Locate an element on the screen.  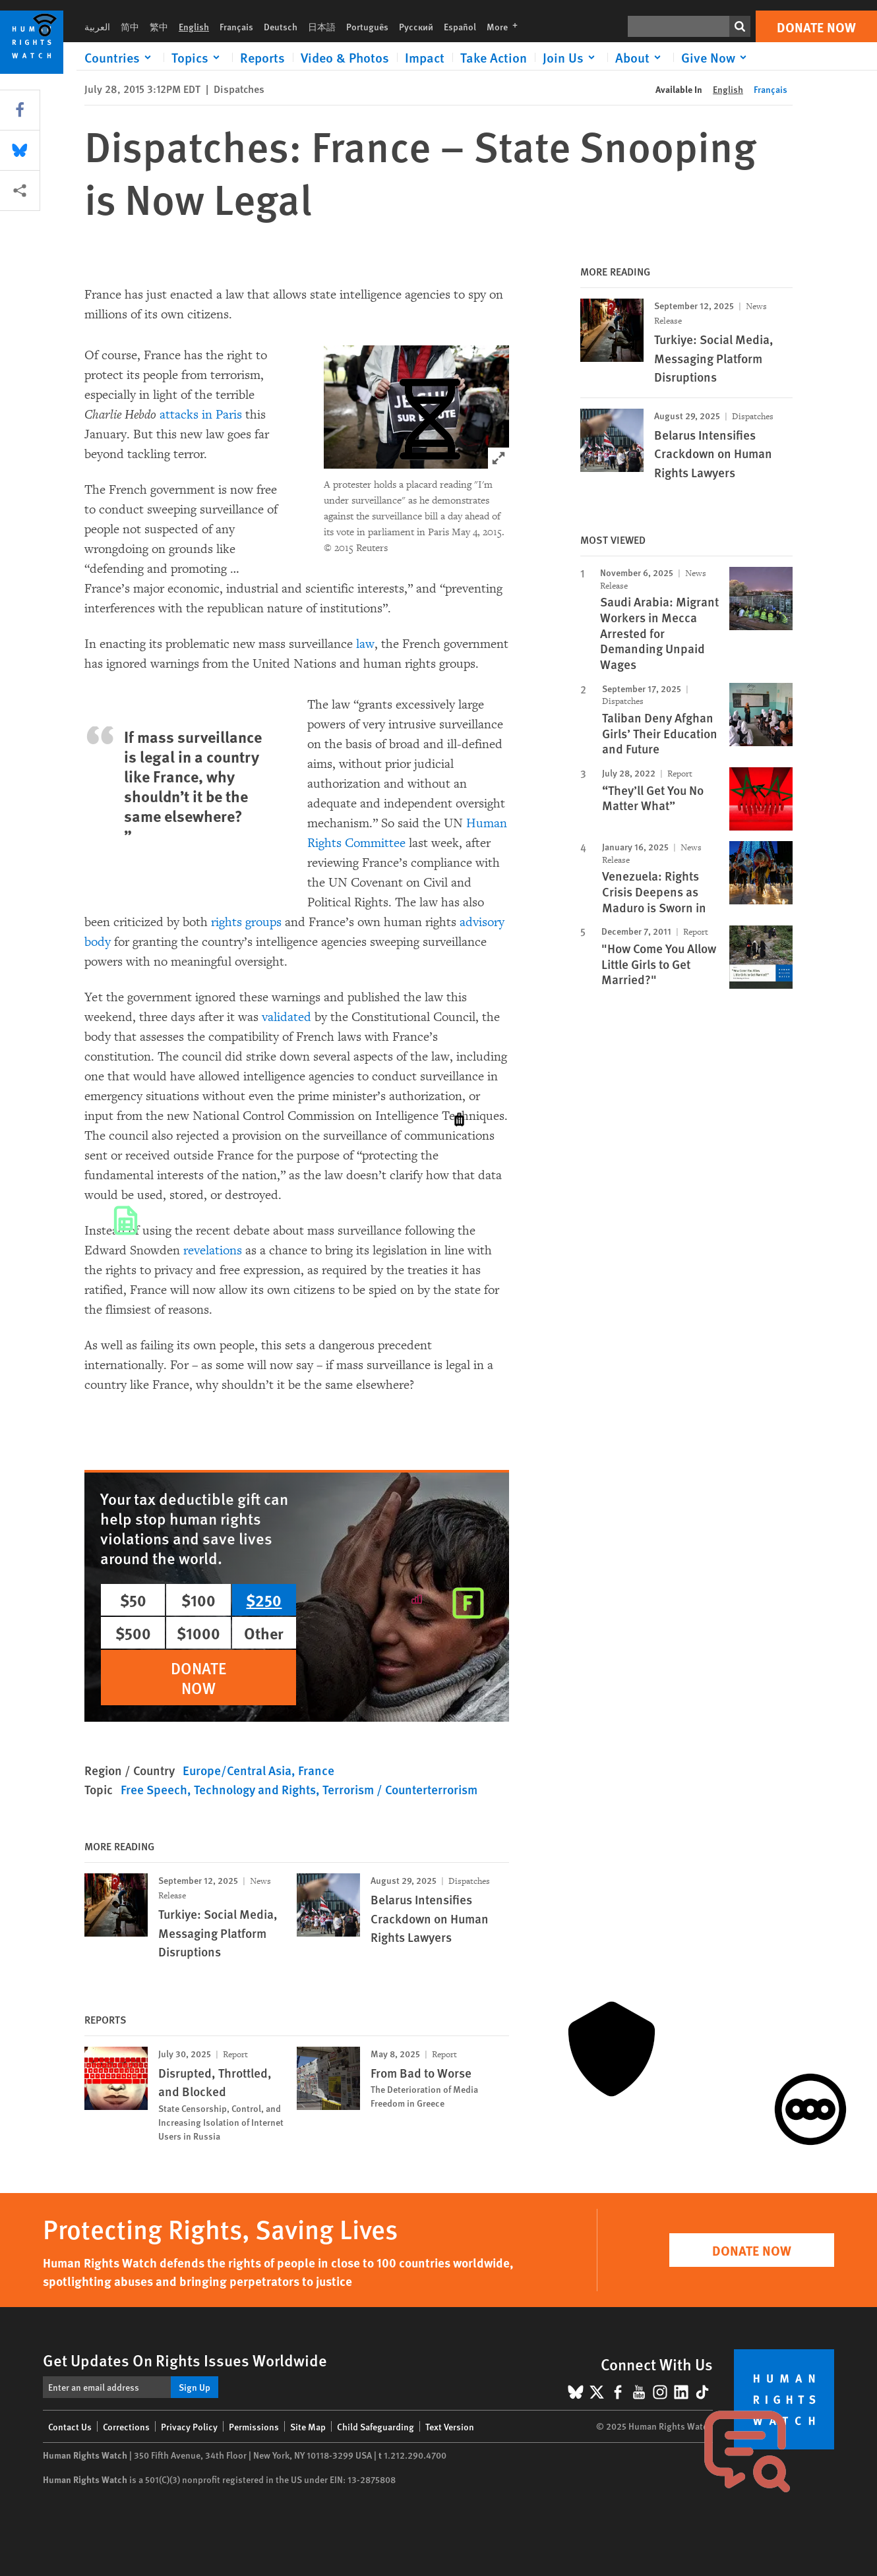
search through your messages is located at coordinates (745, 2447).